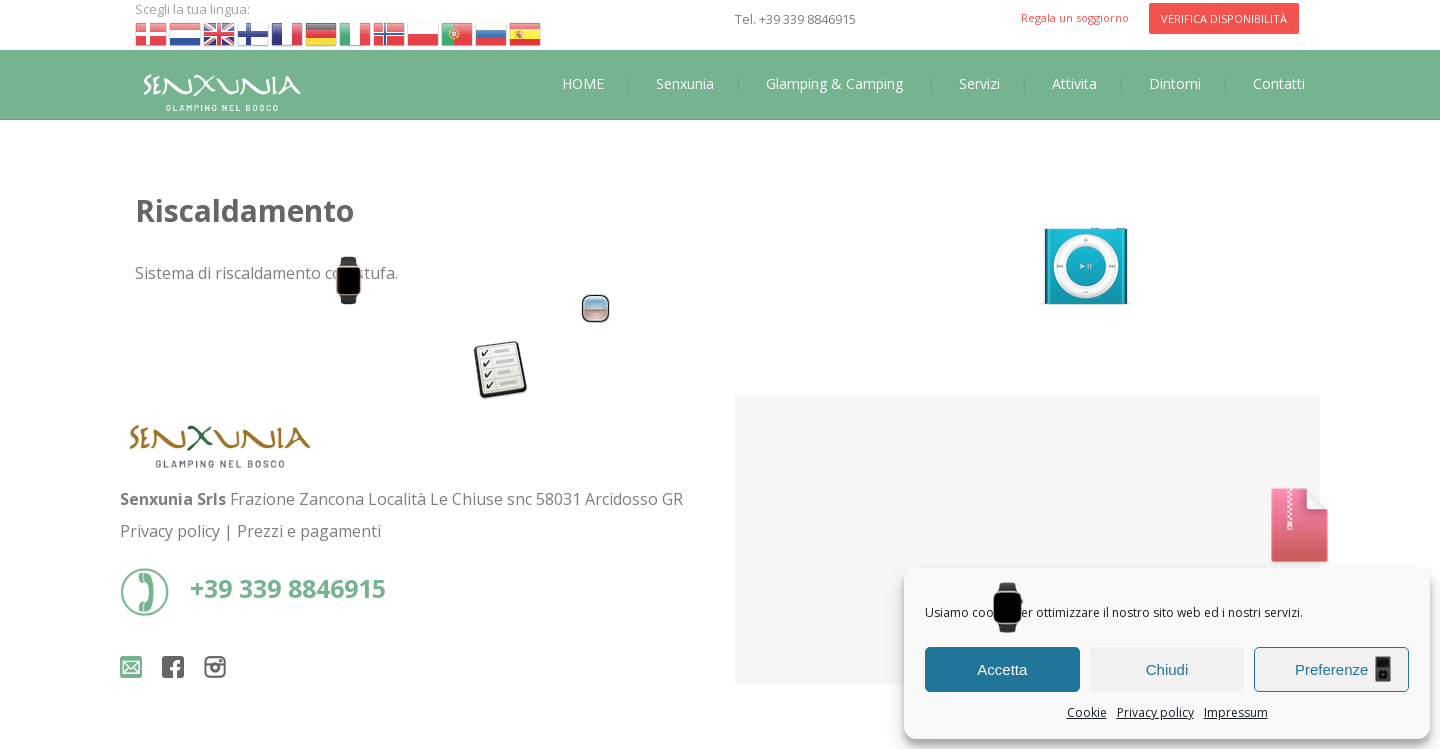 Image resolution: width=1440 pixels, height=749 pixels. Describe the element at coordinates (1299, 526) in the screenshot. I see `compressed tar archive file` at that location.